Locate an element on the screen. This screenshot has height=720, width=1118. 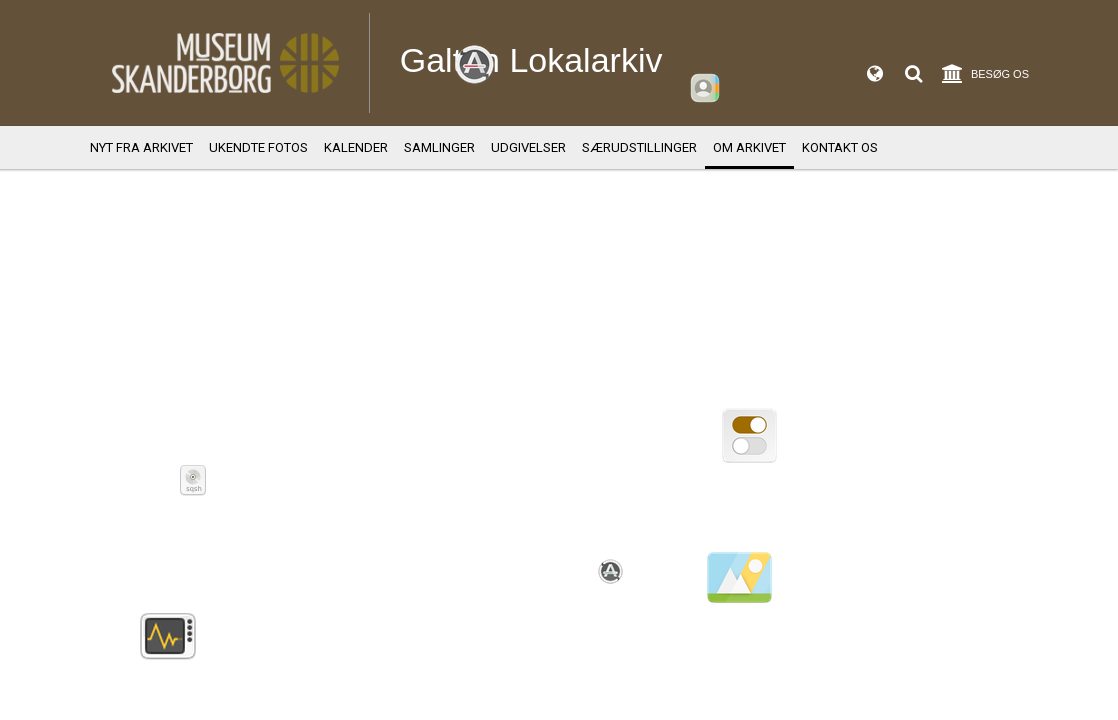
a squashfs compressed filesystem image file is located at coordinates (193, 480).